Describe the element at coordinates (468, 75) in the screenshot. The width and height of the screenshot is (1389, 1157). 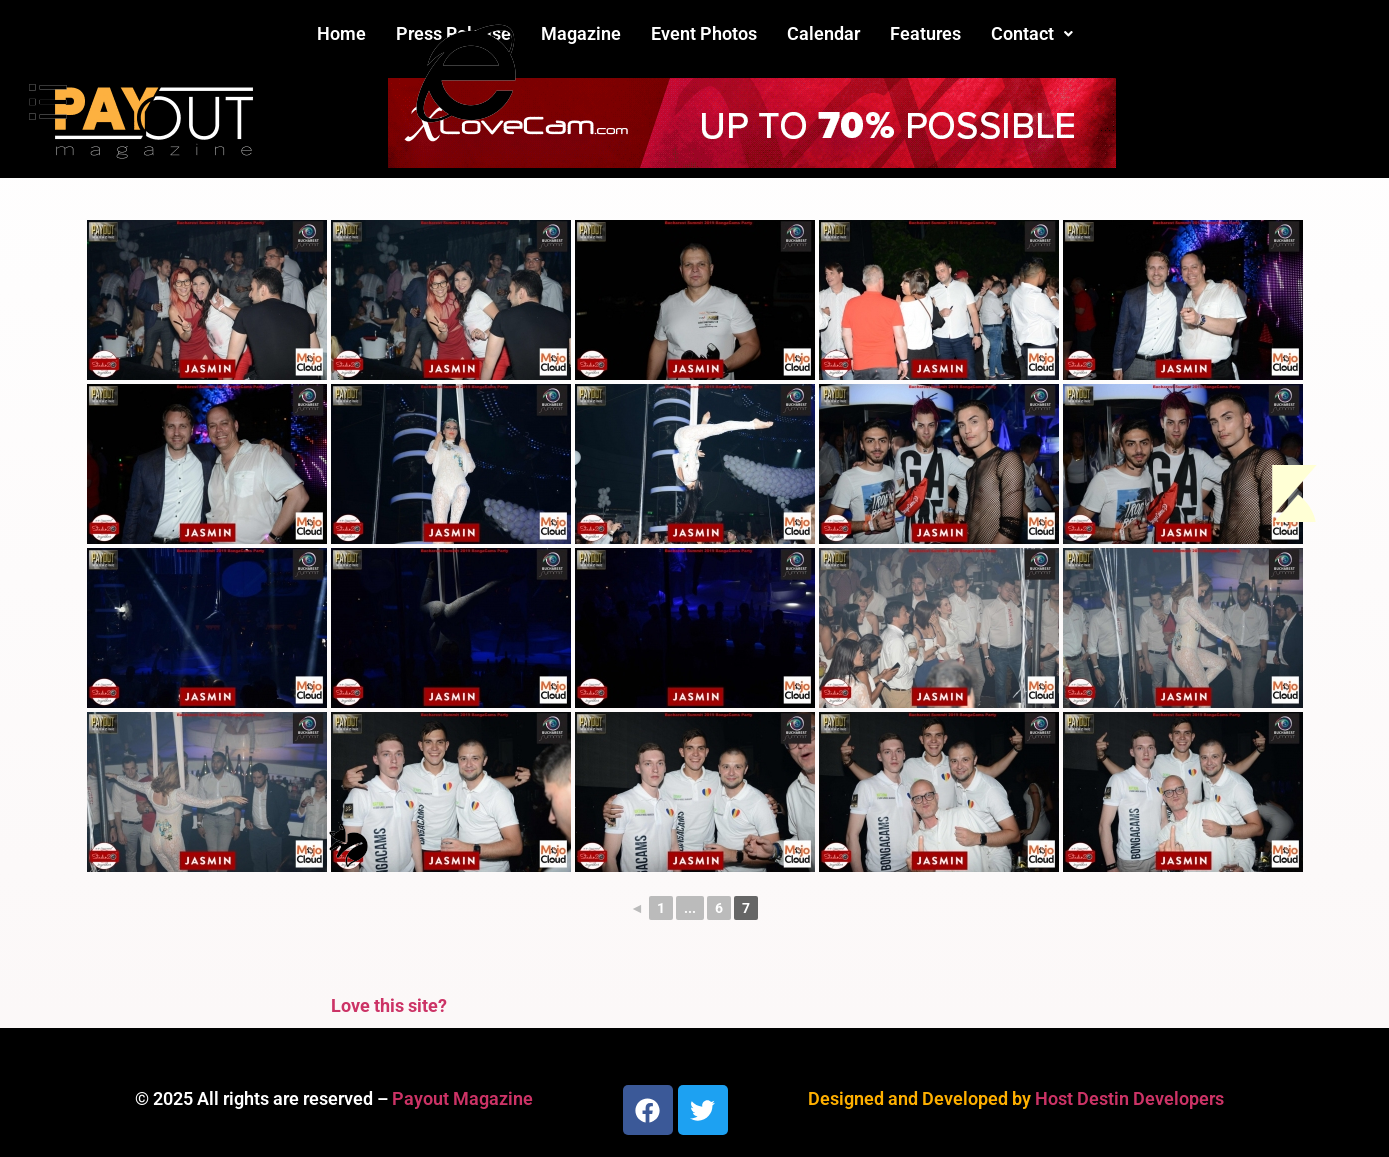
I see `open link in internet explorer` at that location.